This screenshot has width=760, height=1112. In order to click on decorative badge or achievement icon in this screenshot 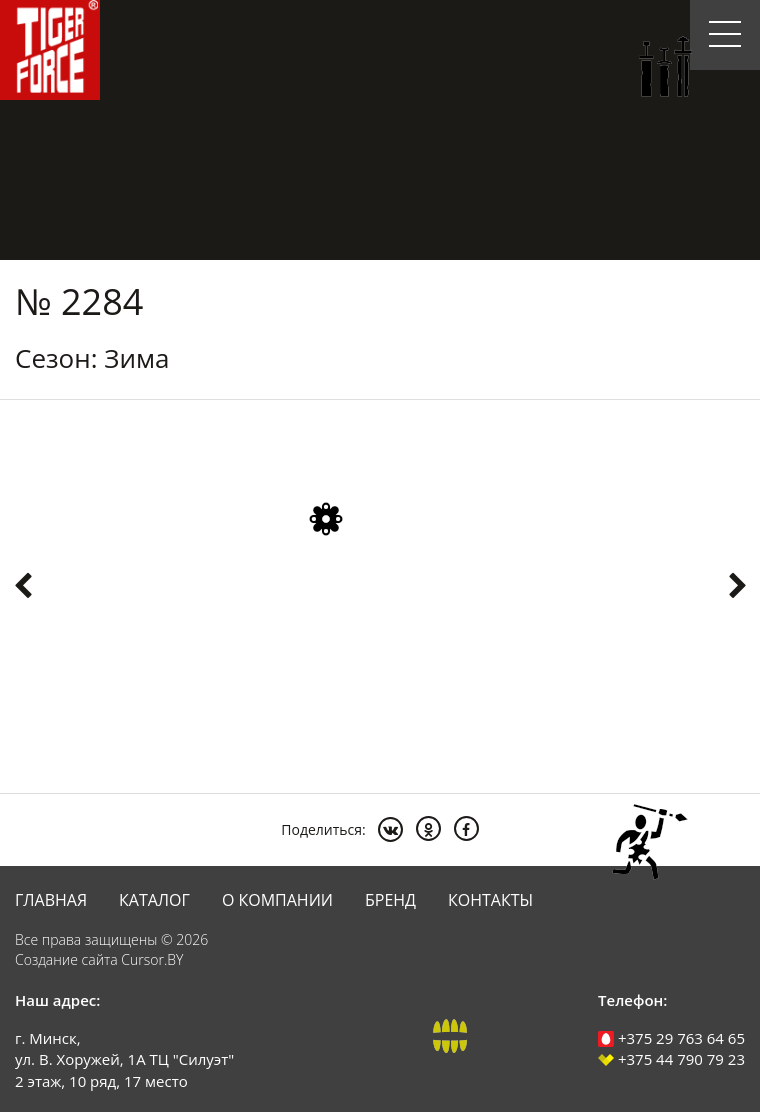, I will do `click(326, 519)`.